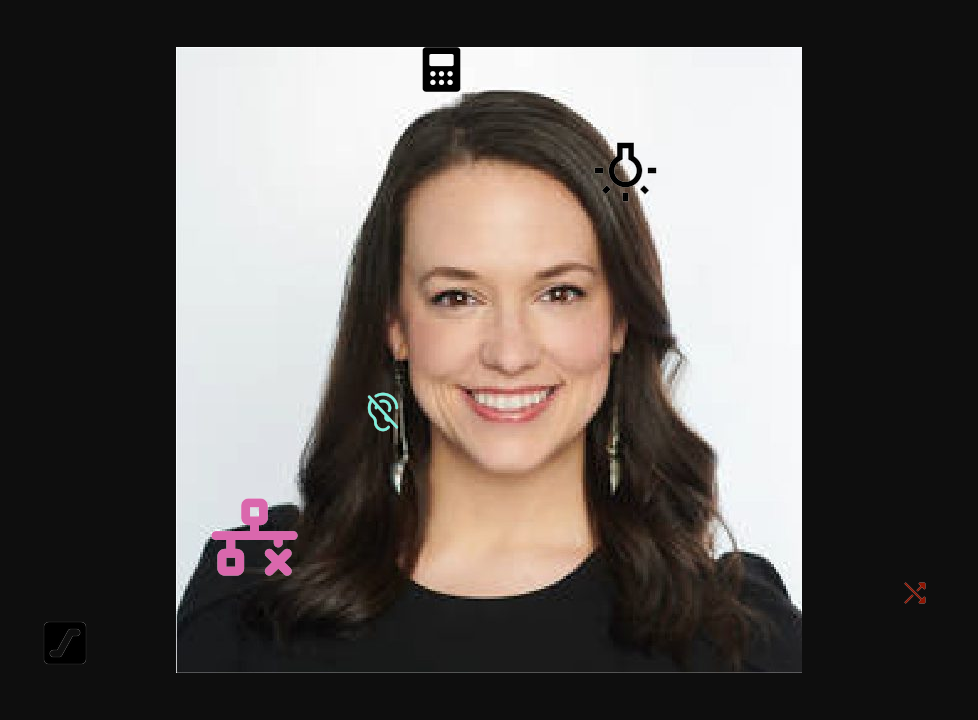 The height and width of the screenshot is (720, 978). I want to click on shuffle or randomize playback order, so click(915, 593).